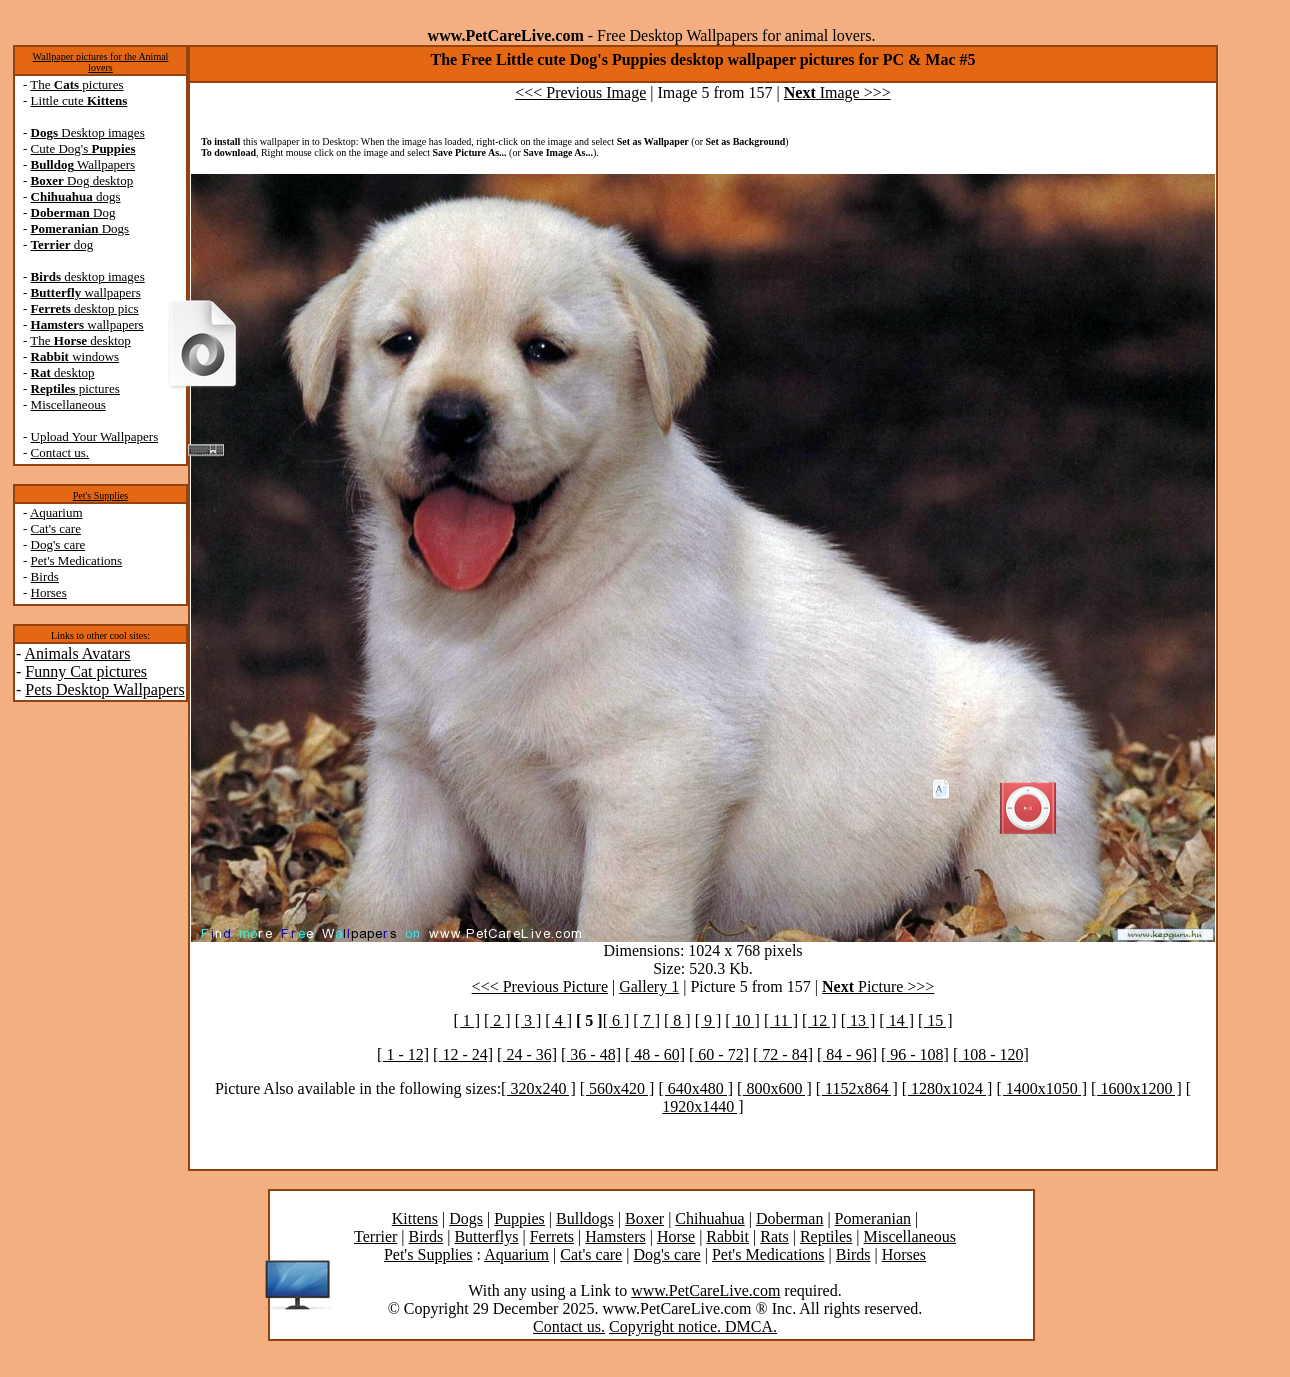 The height and width of the screenshot is (1377, 1290). Describe the element at coordinates (206, 450) in the screenshot. I see `connect or manage a wireless keyboard` at that location.